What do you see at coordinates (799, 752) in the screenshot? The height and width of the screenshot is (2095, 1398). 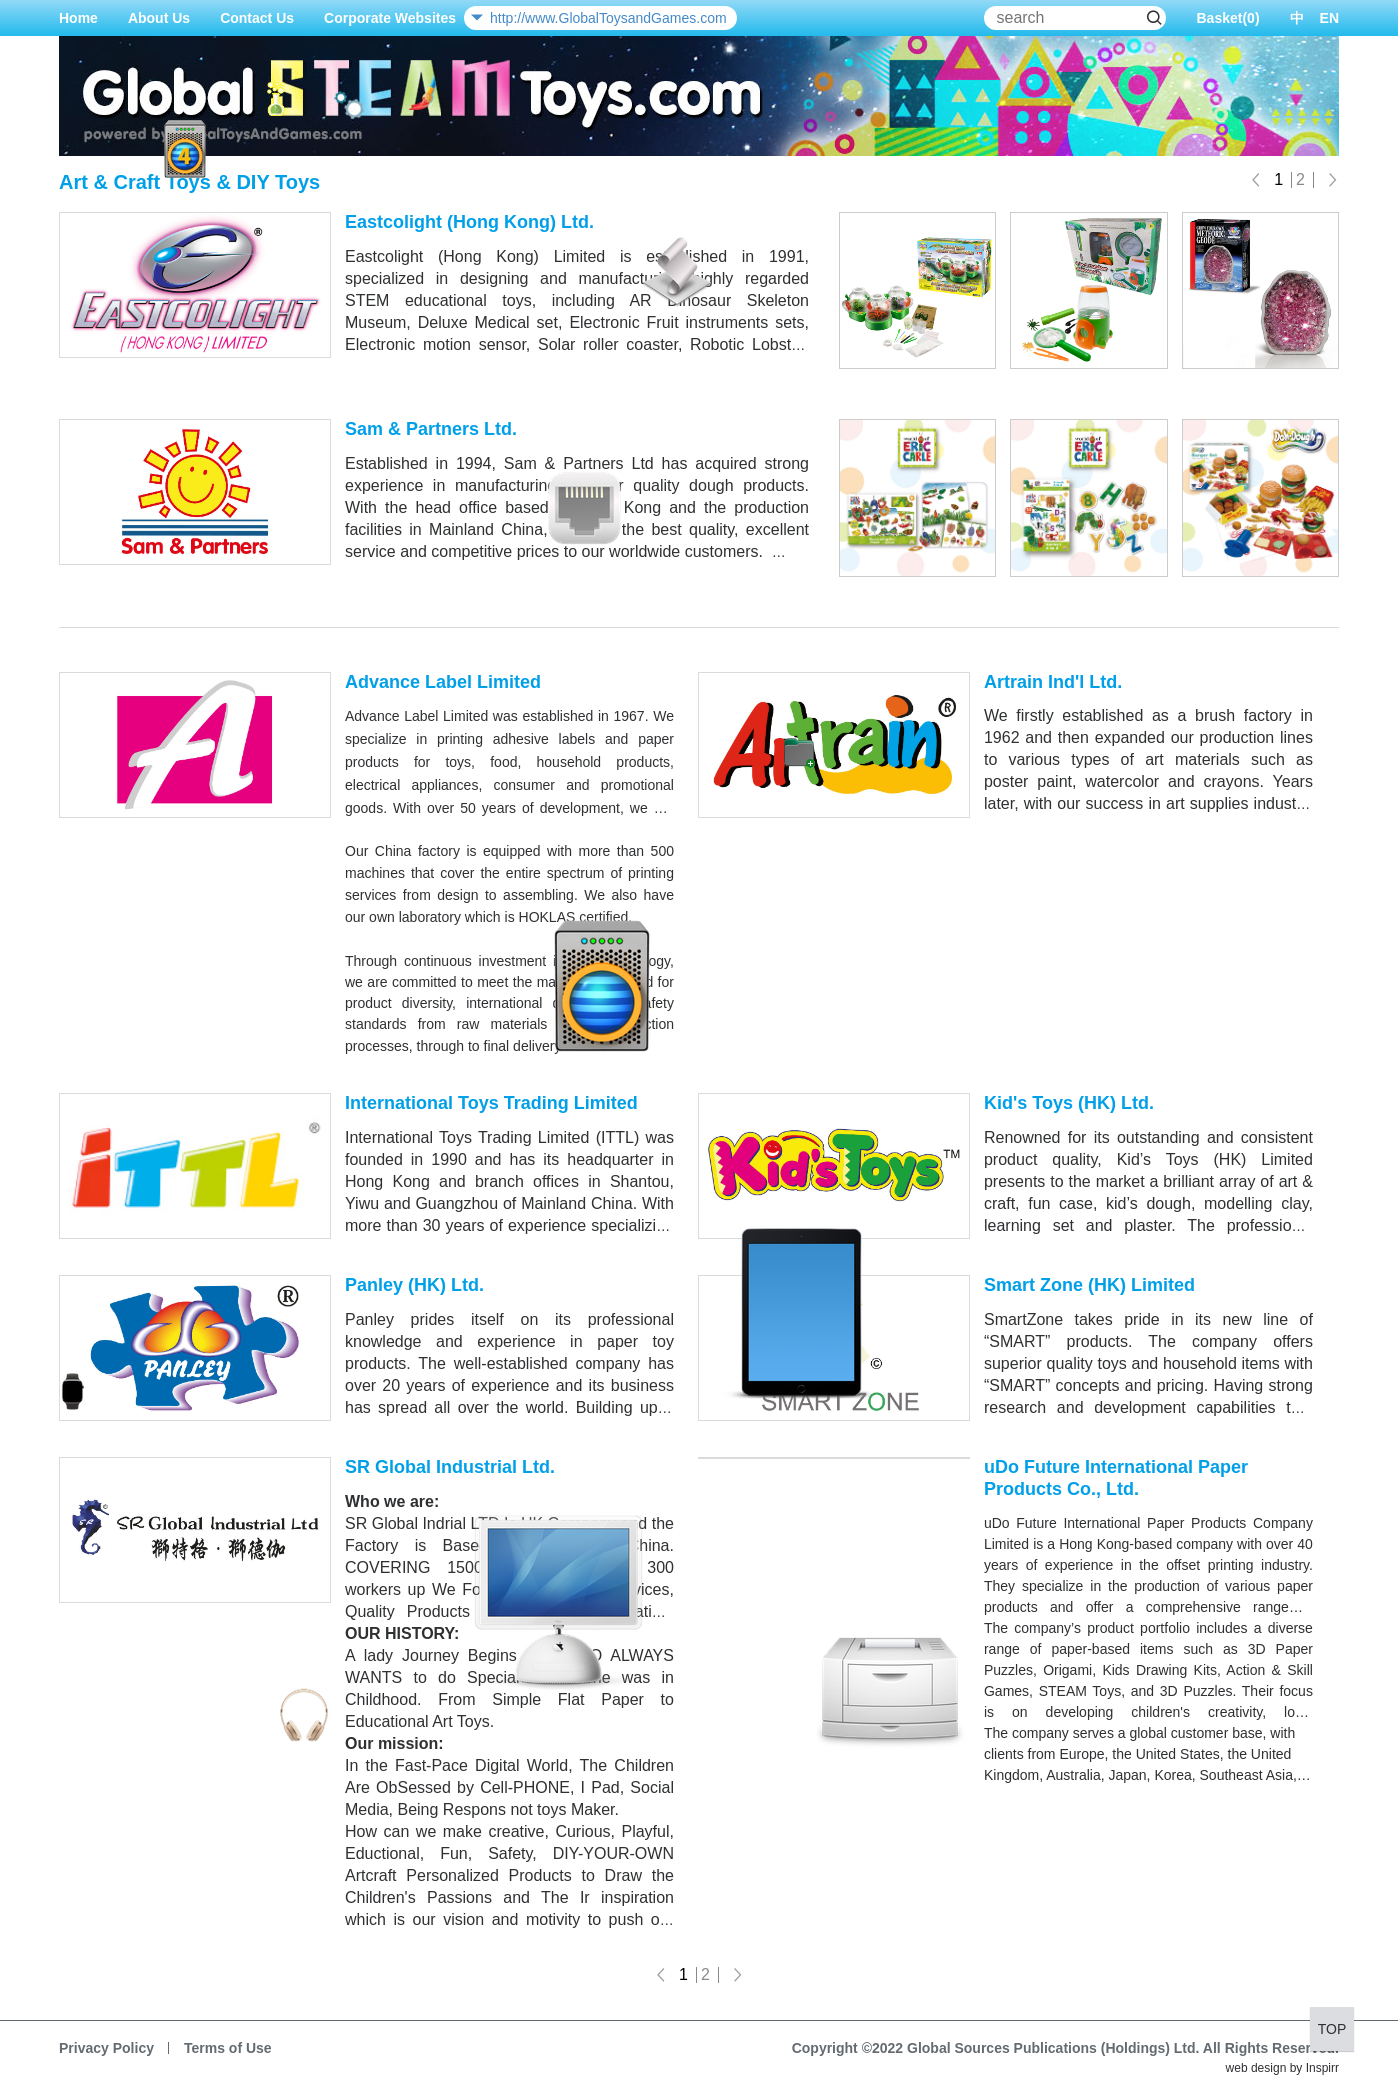 I see `create a new folder` at bounding box center [799, 752].